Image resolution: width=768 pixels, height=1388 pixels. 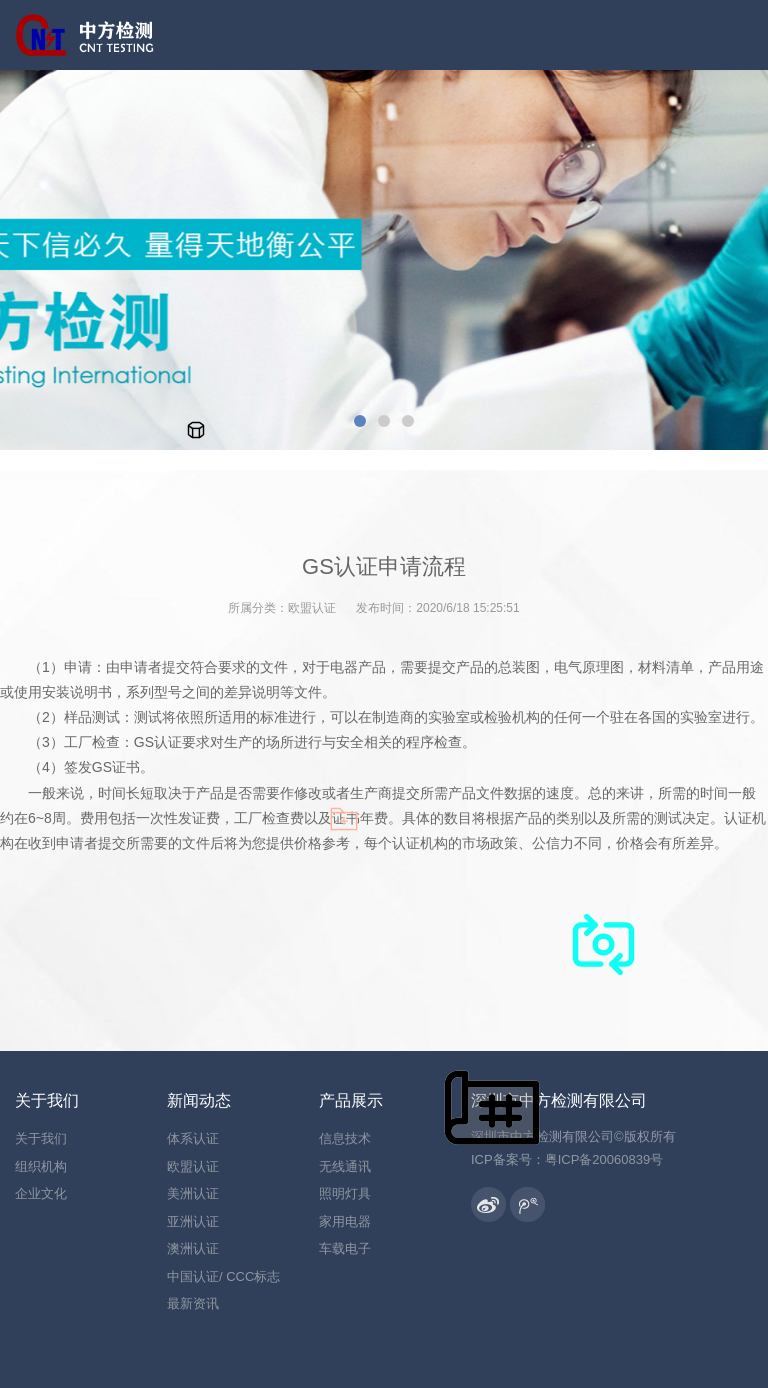 What do you see at coordinates (492, 1111) in the screenshot?
I see `view project blueprints or technical plans` at bounding box center [492, 1111].